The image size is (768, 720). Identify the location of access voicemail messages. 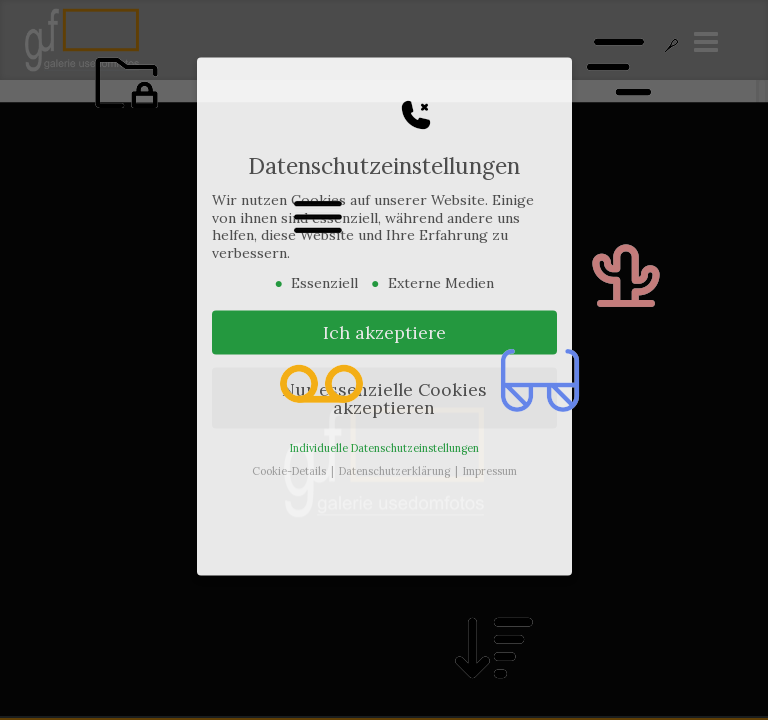
(321, 385).